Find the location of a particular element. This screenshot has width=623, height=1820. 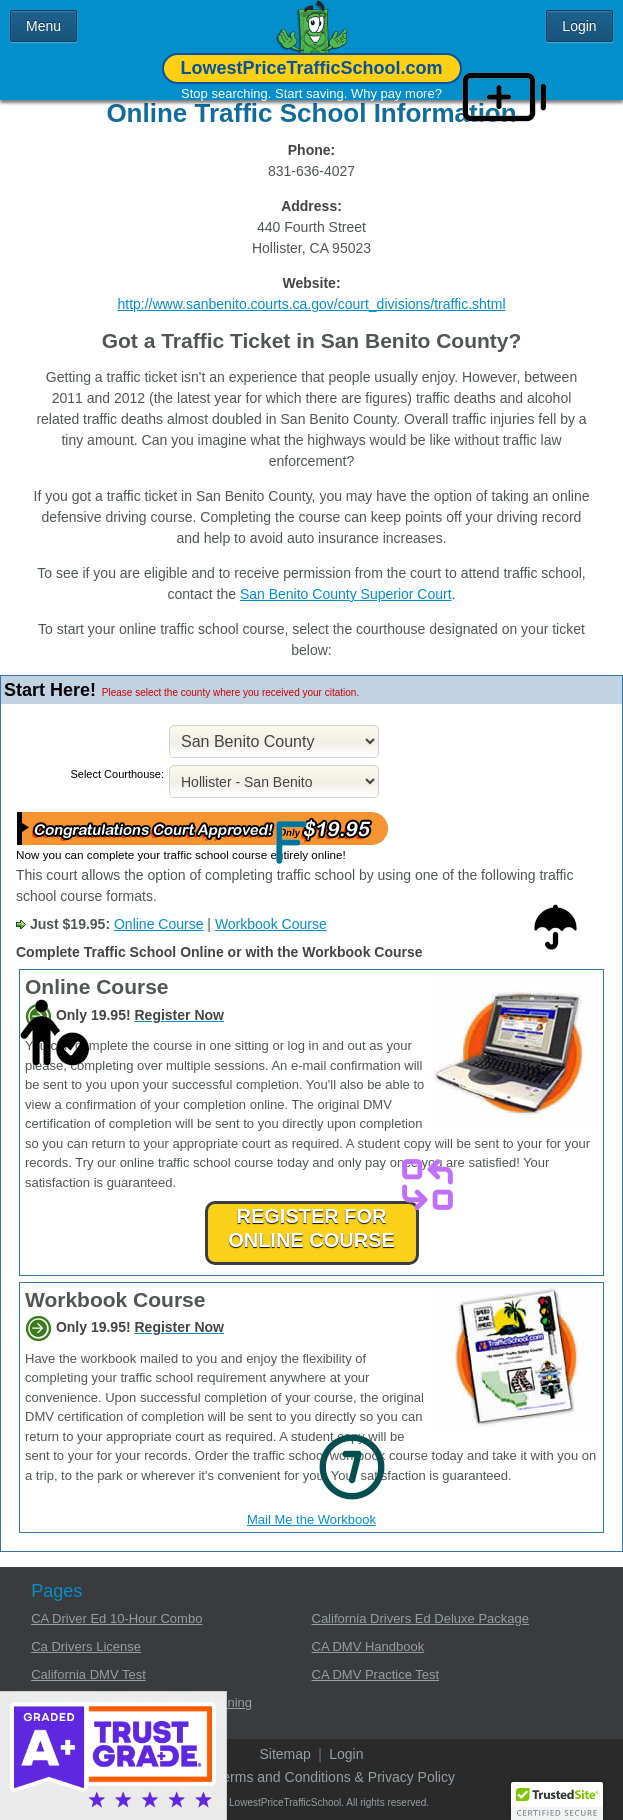

indicates items starting with the letter F is located at coordinates (291, 842).